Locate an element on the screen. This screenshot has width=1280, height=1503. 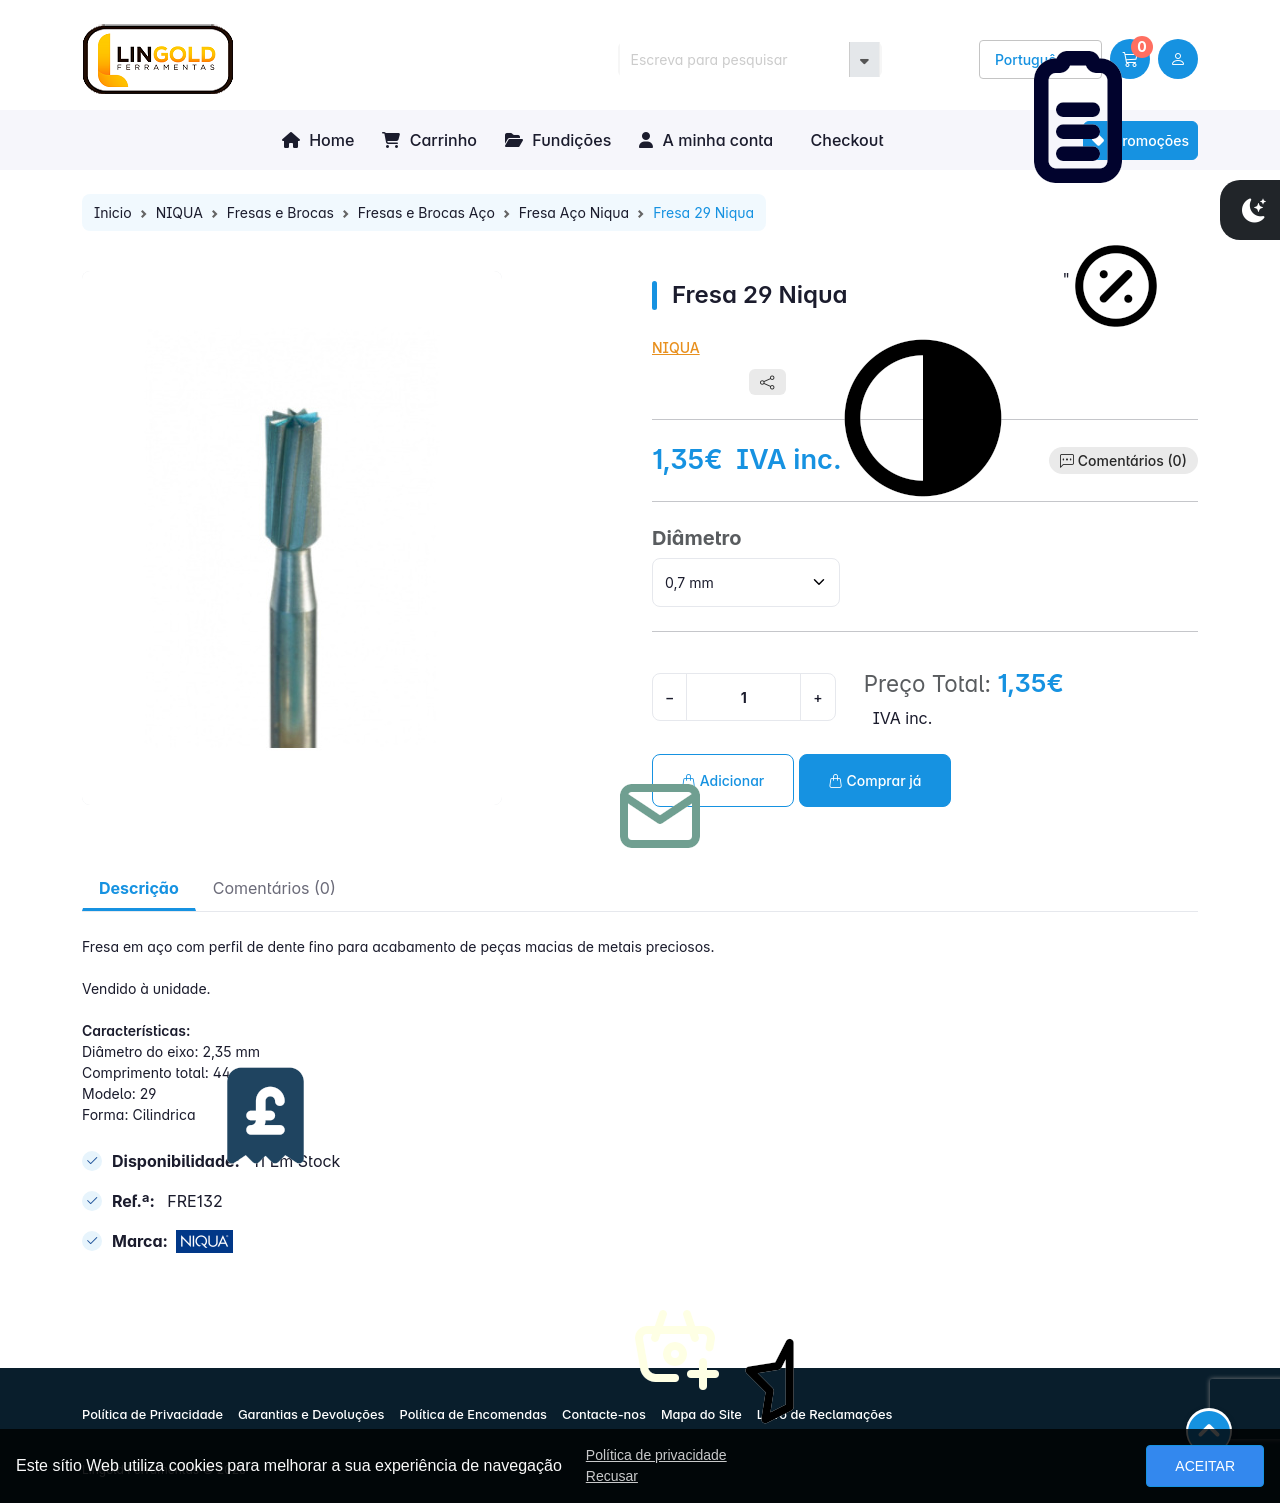
view receipt or transaction in British pounds is located at coordinates (265, 1115).